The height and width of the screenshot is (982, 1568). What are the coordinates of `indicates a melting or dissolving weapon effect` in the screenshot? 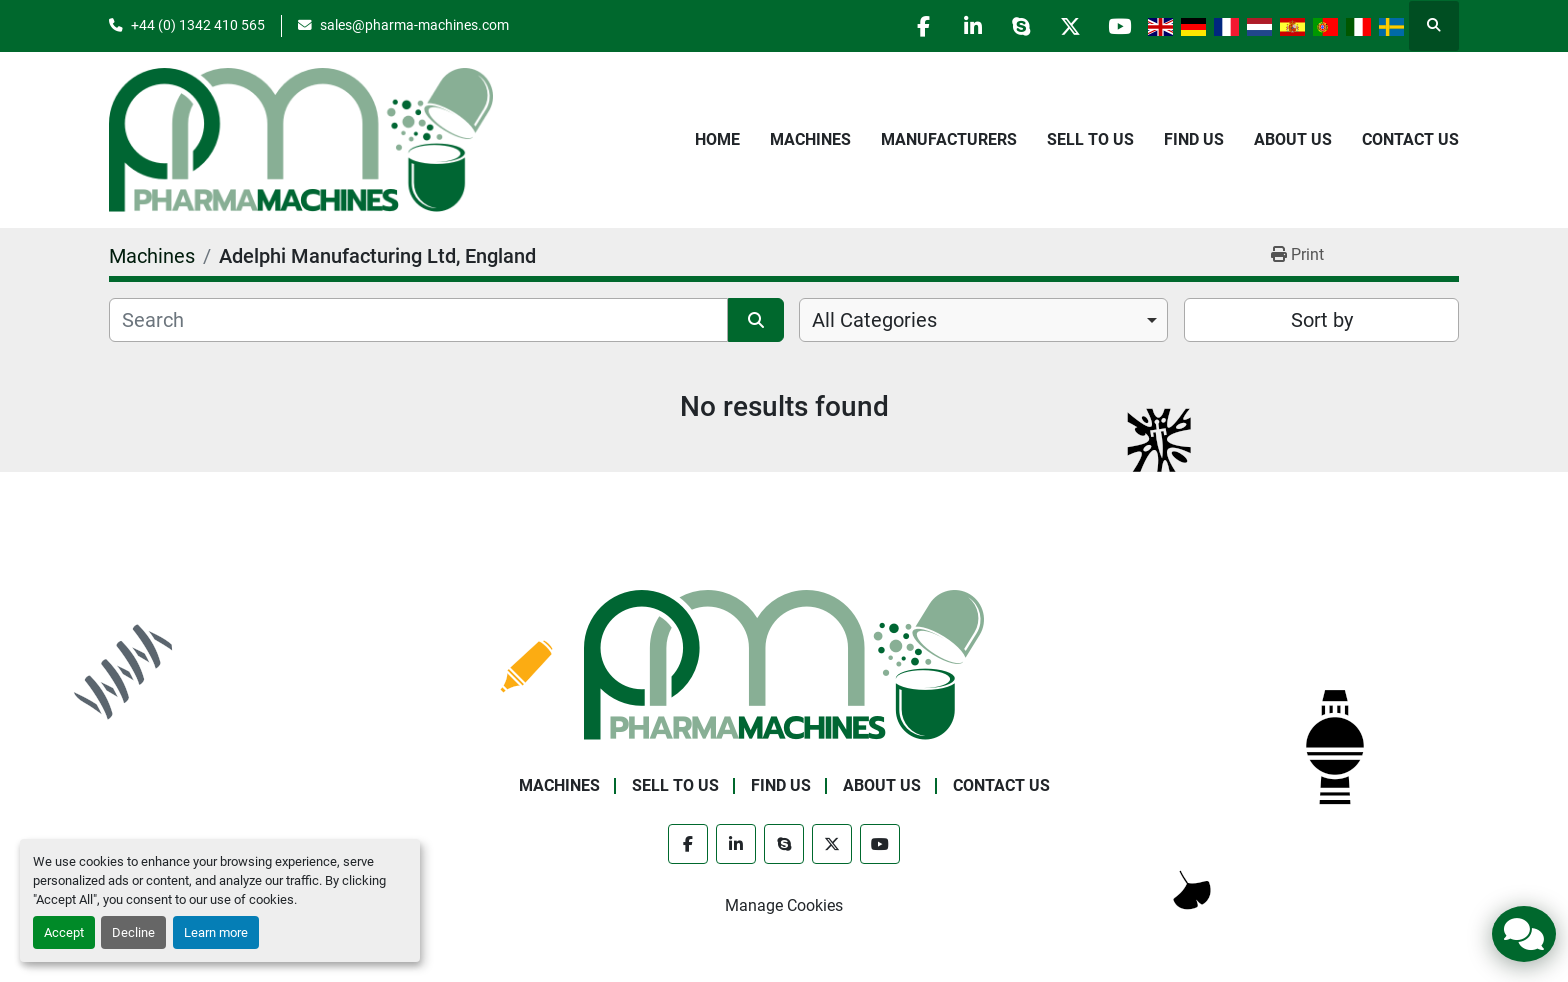 It's located at (1159, 440).